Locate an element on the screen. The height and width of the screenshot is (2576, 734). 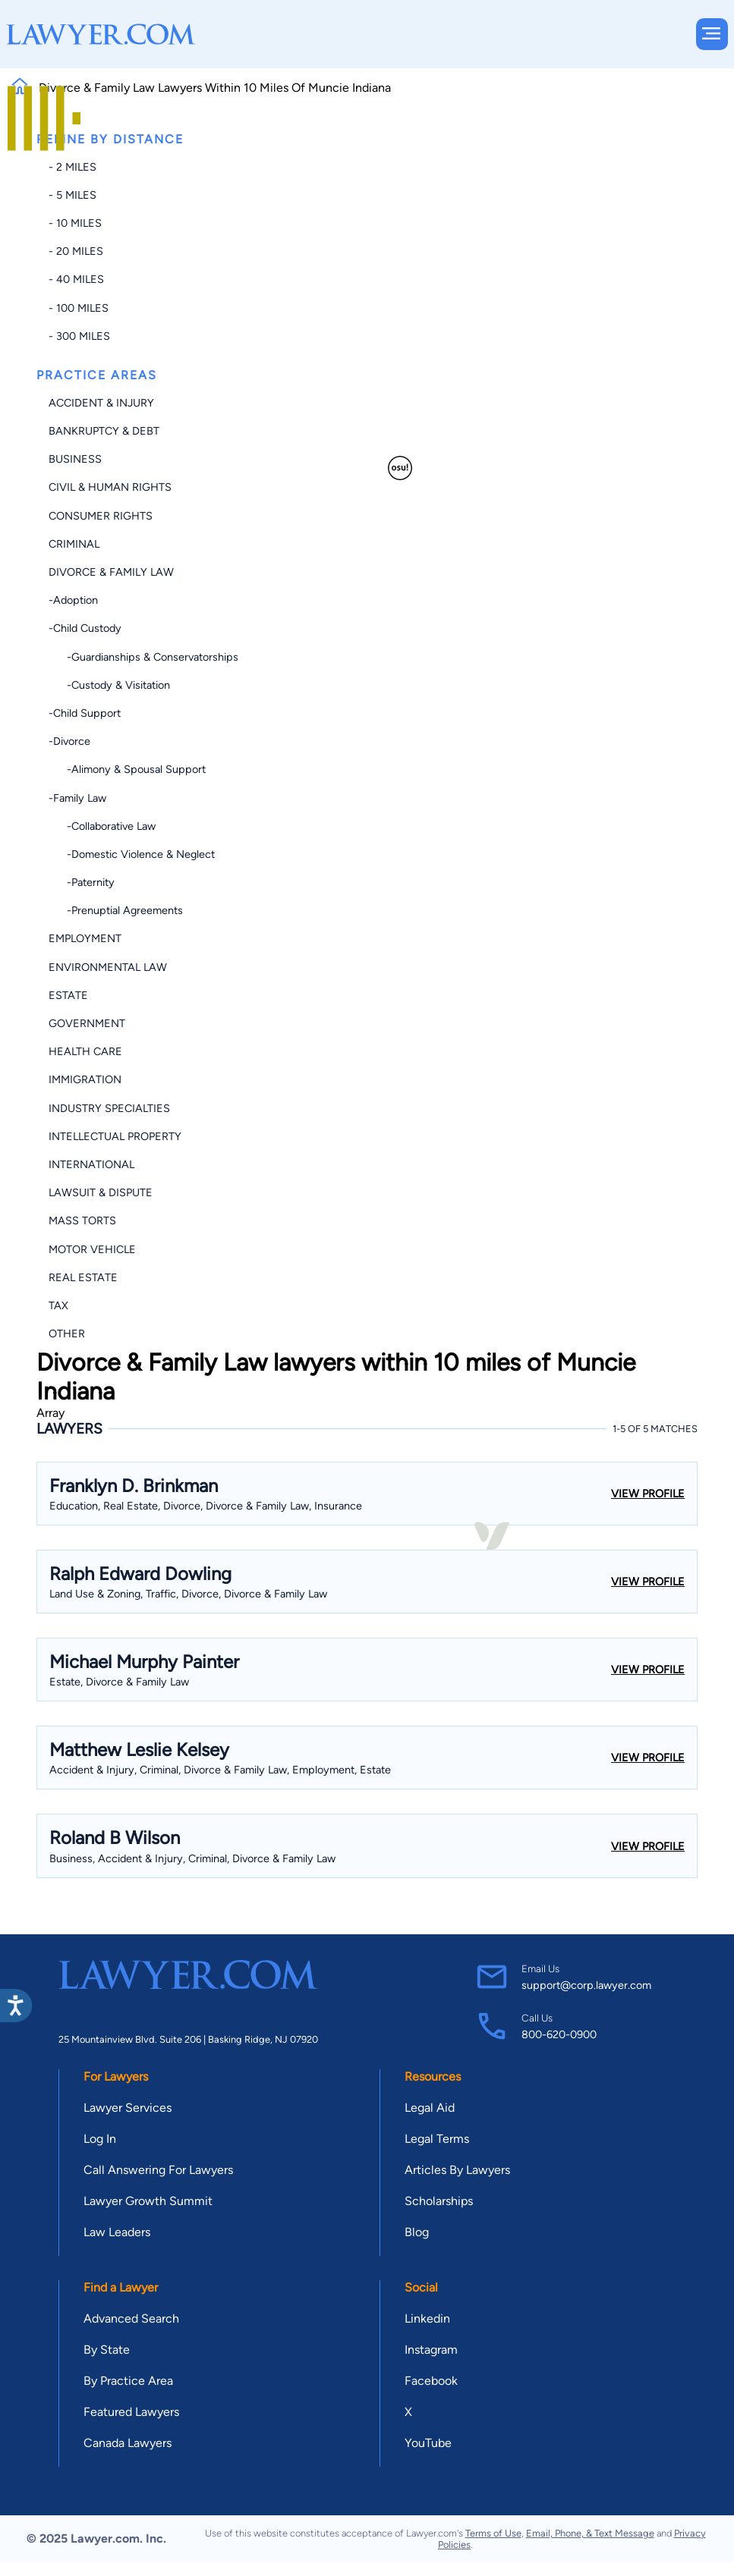
clickhouse database service logo is located at coordinates (44, 118).